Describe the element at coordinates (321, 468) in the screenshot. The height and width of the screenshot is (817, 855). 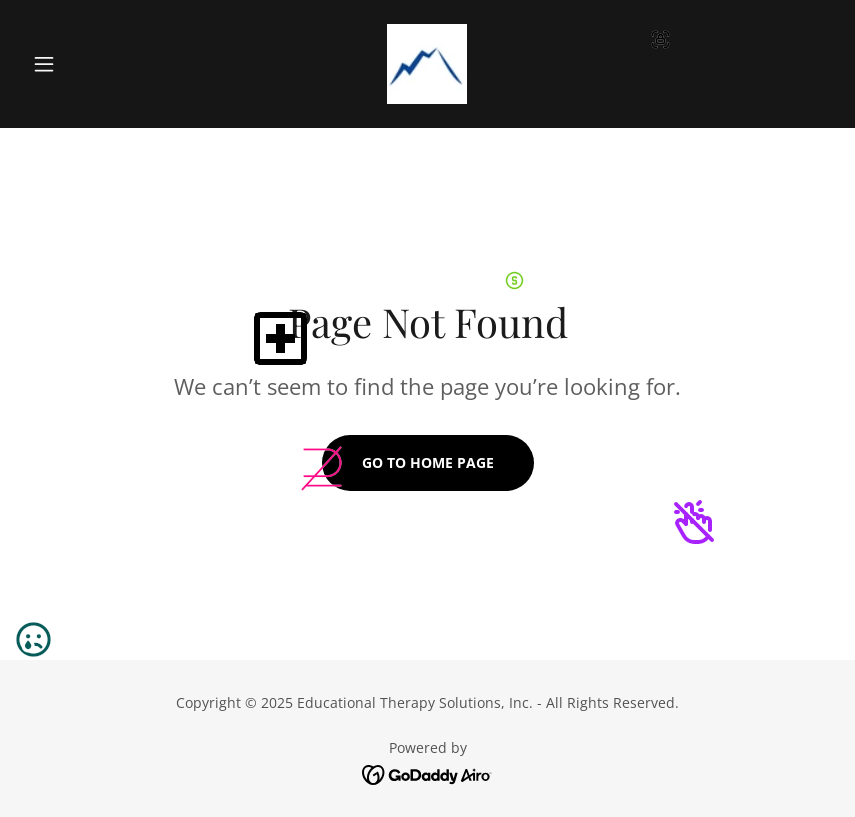
I see `indicates "not superset of" in mathematical notation` at that location.